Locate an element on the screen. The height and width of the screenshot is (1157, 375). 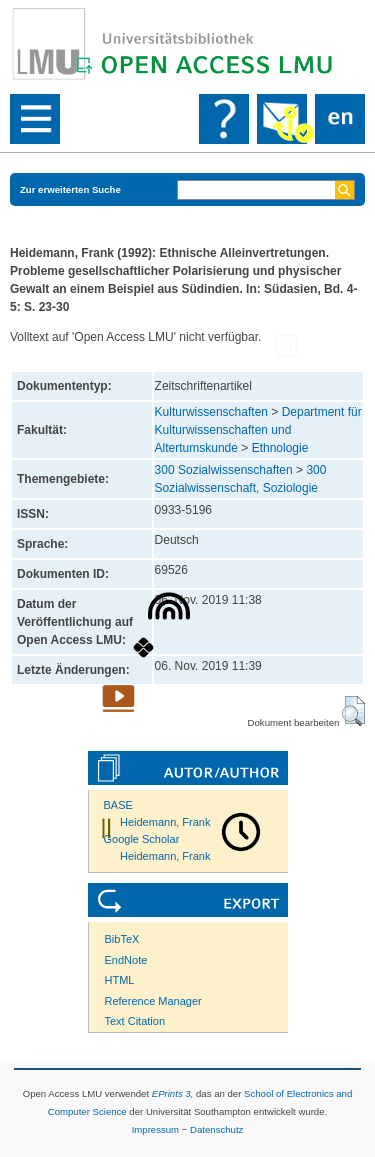
play a video is located at coordinates (118, 698).